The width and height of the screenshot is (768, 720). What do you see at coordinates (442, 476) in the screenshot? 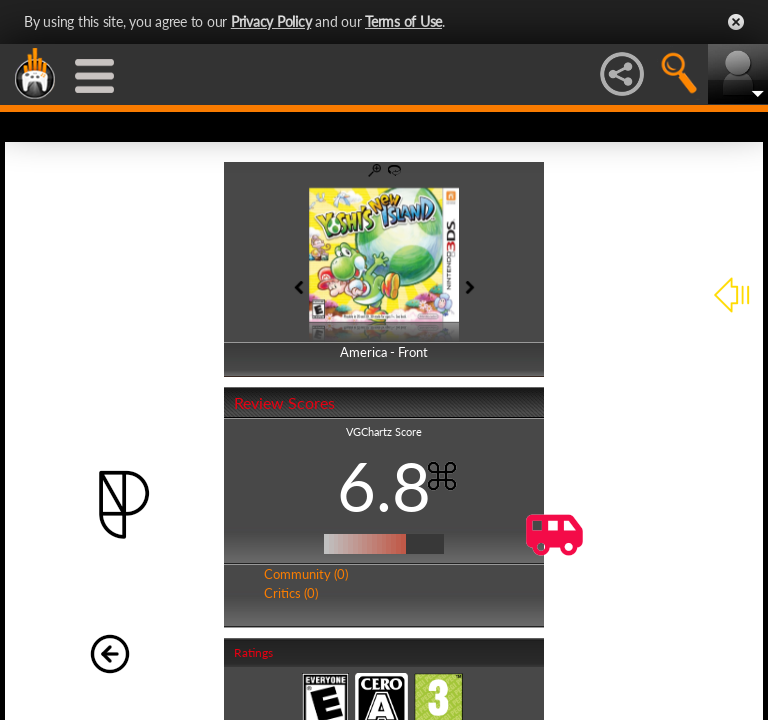
I see `execute a keyboard command shortcut` at bounding box center [442, 476].